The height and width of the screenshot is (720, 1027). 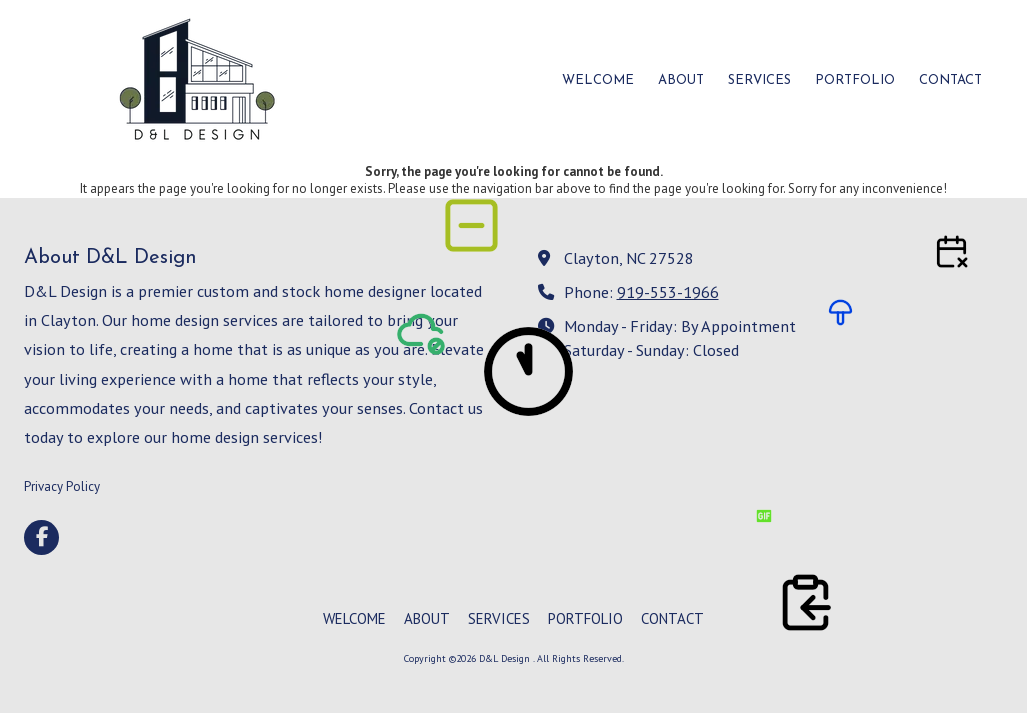 I want to click on insert a GIF into your message, so click(x=764, y=516).